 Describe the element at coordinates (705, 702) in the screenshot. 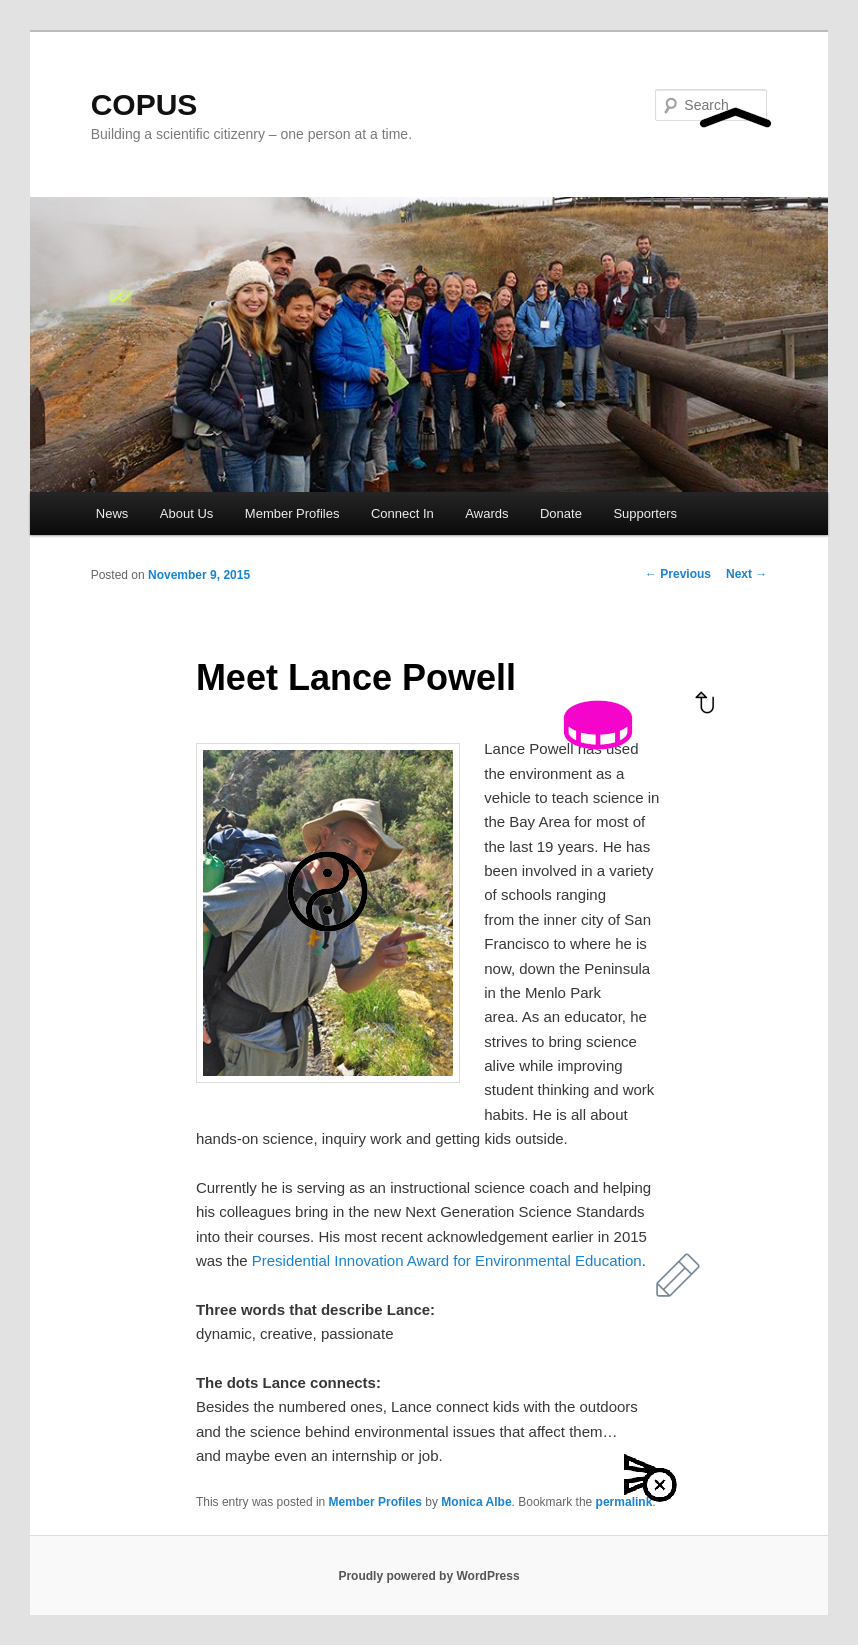

I see `undo or go back to previous state` at that location.